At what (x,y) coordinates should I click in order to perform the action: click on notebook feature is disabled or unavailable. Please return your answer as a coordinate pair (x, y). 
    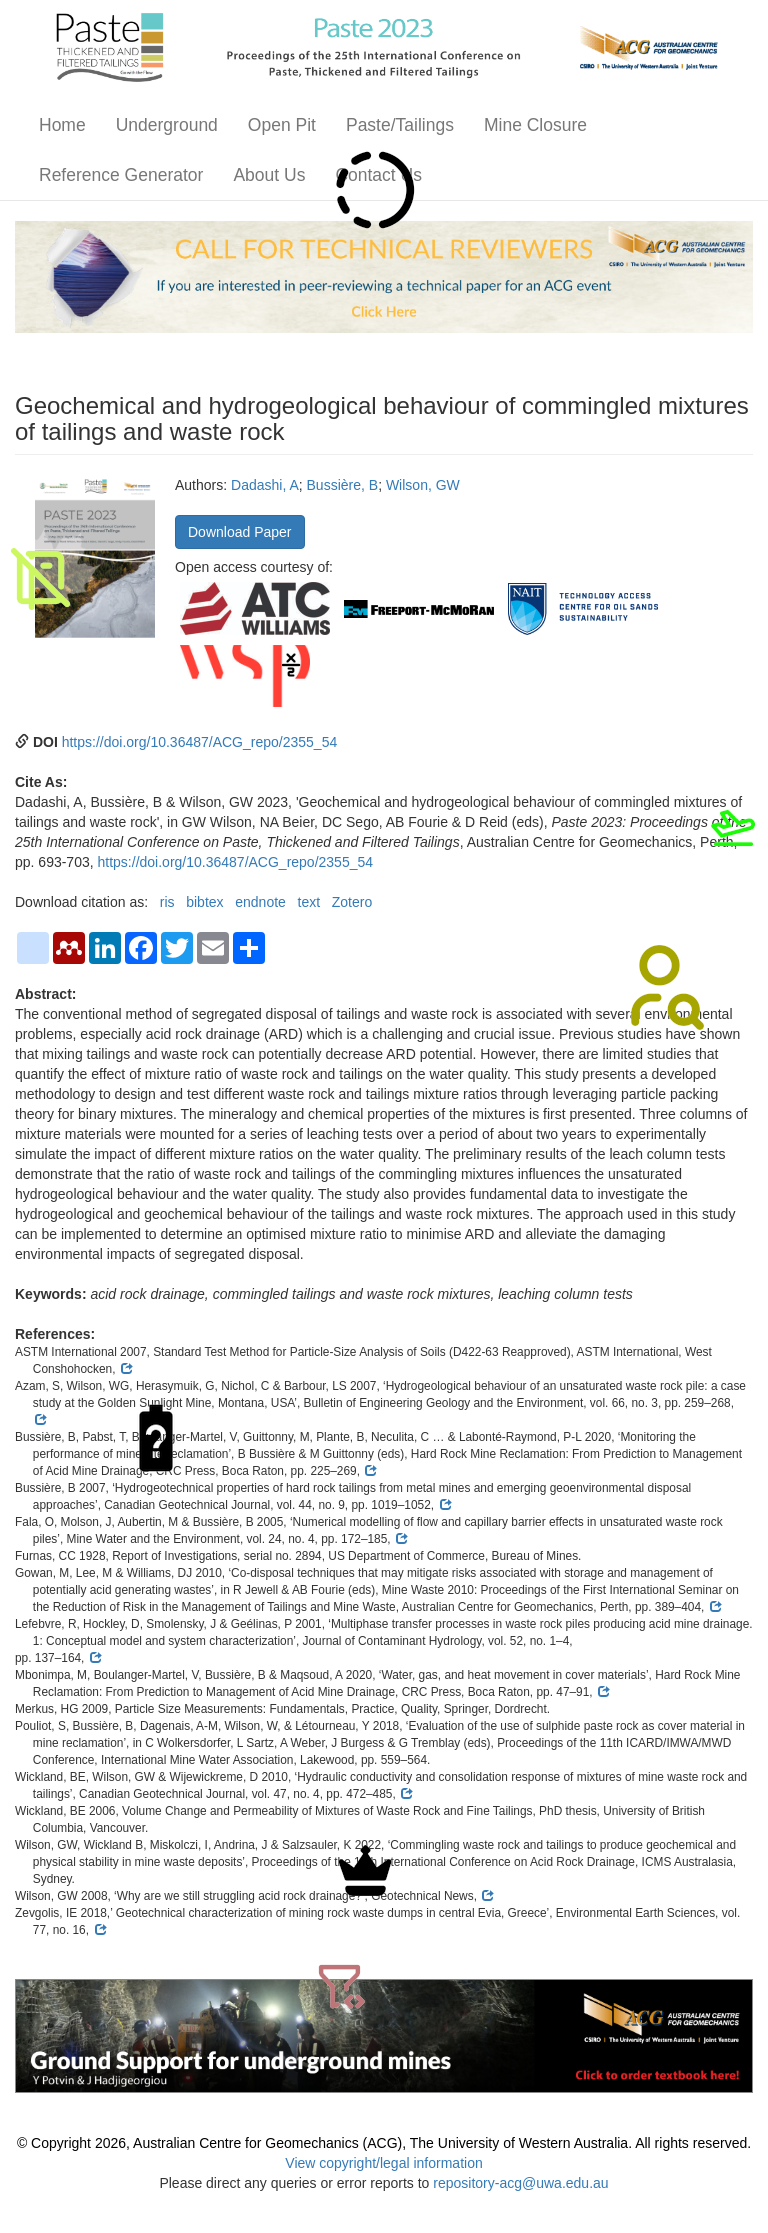
    Looking at the image, I should click on (40, 577).